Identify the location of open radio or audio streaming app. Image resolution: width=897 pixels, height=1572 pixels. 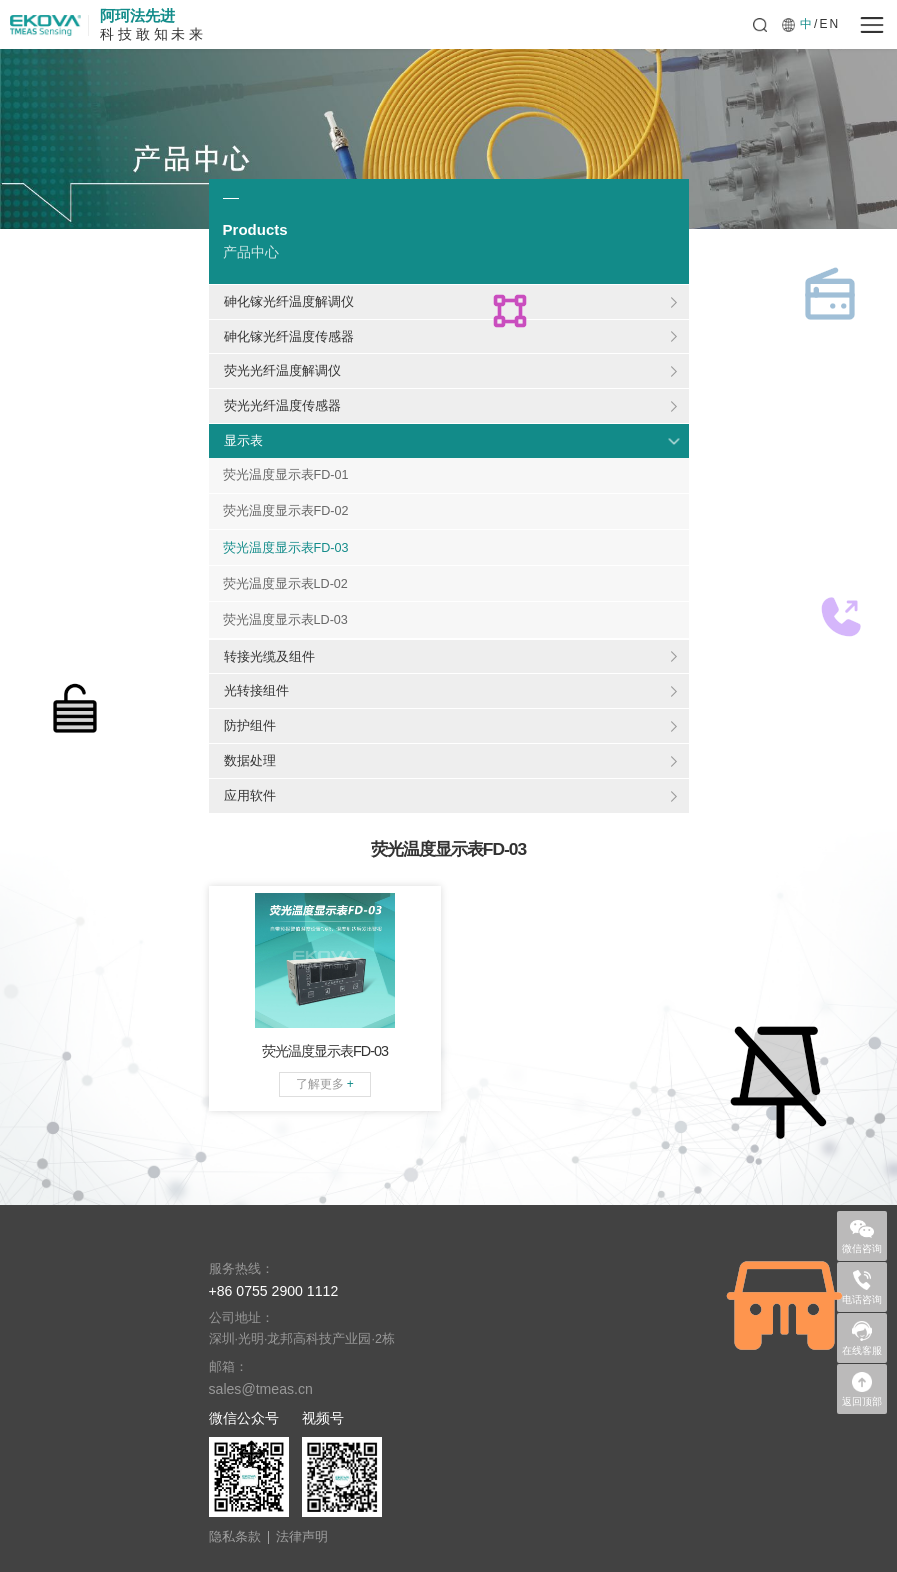
(830, 295).